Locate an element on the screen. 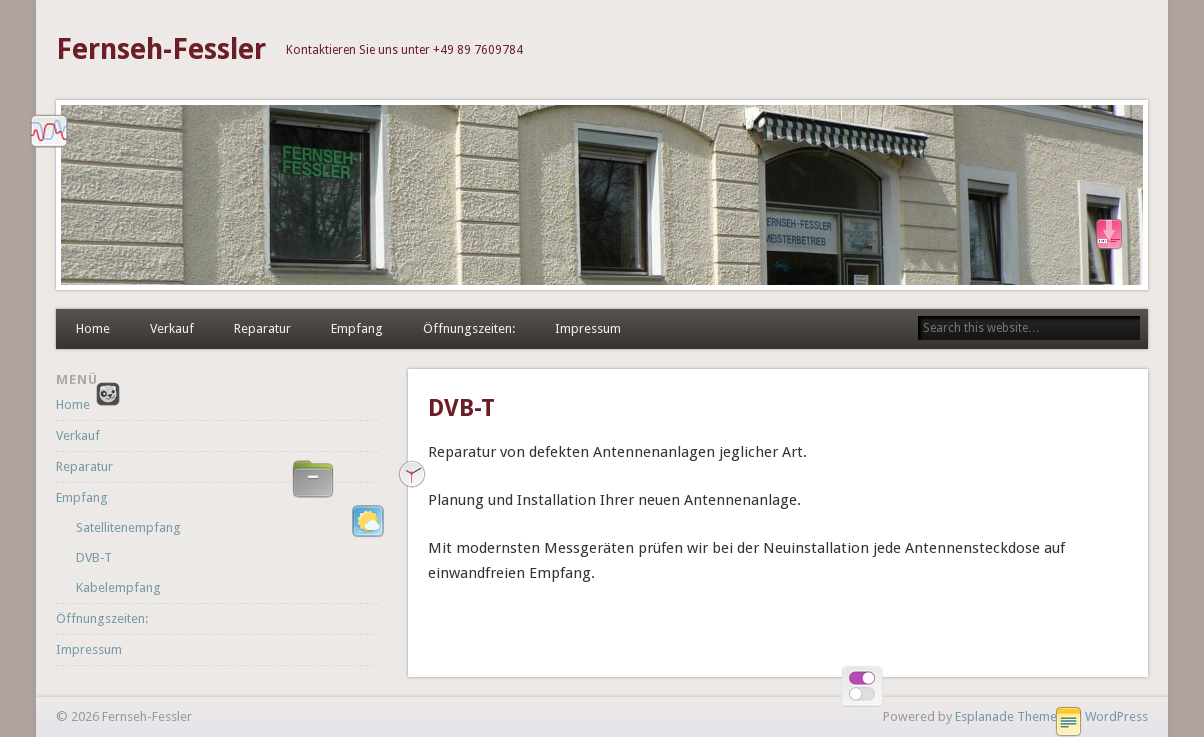 This screenshot has width=1204, height=737. open the file manager application is located at coordinates (313, 479).